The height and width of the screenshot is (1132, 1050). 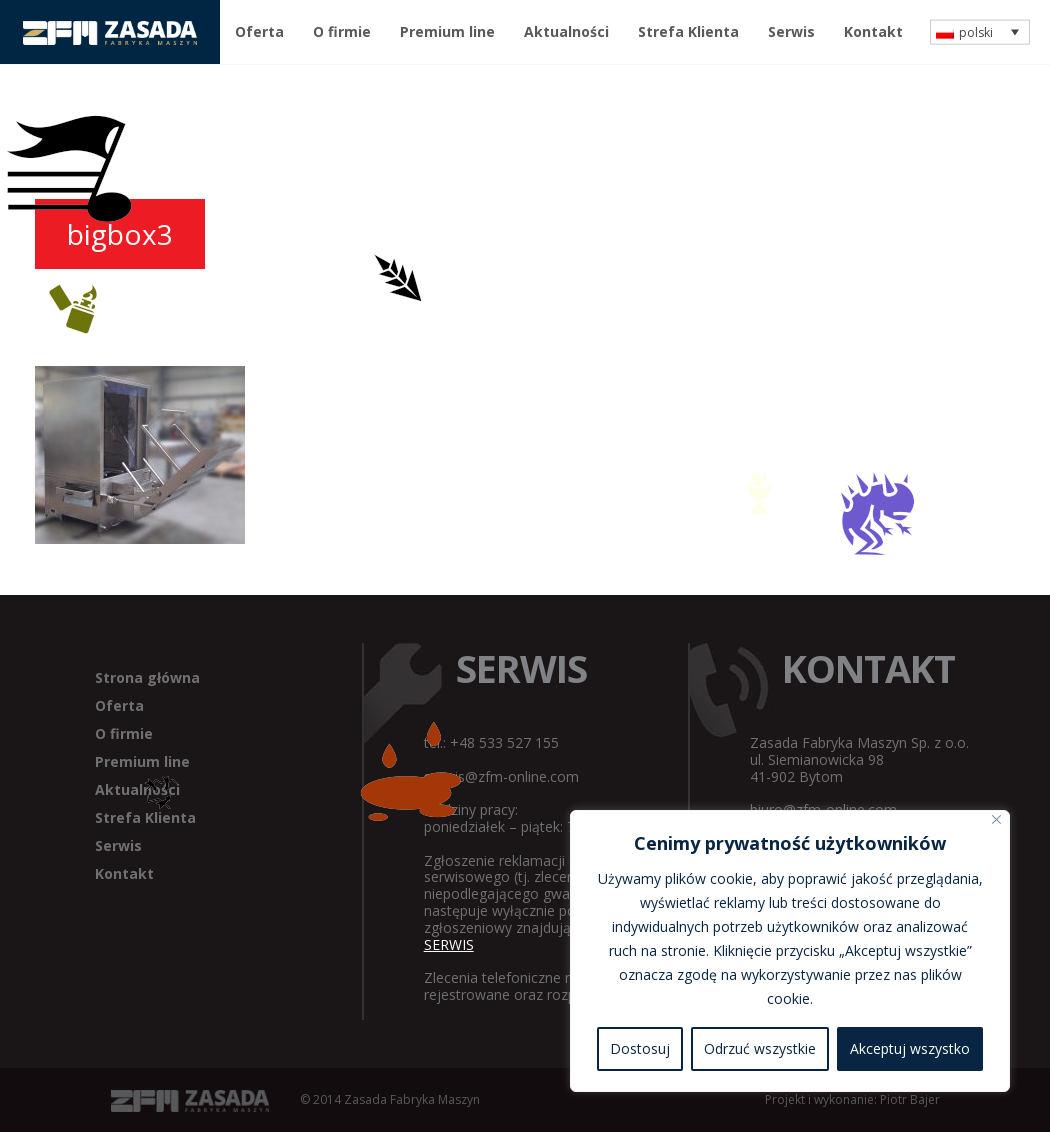 What do you see at coordinates (877, 513) in the screenshot?
I see `select troglodyte character or creature class` at bounding box center [877, 513].